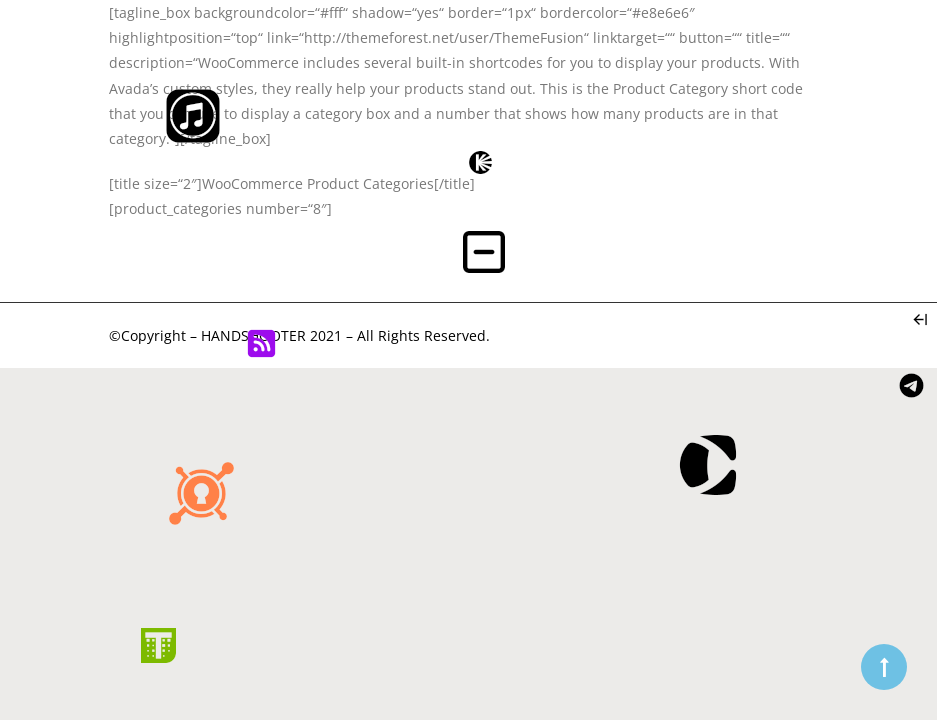  I want to click on collapse or minimize a section, so click(484, 252).